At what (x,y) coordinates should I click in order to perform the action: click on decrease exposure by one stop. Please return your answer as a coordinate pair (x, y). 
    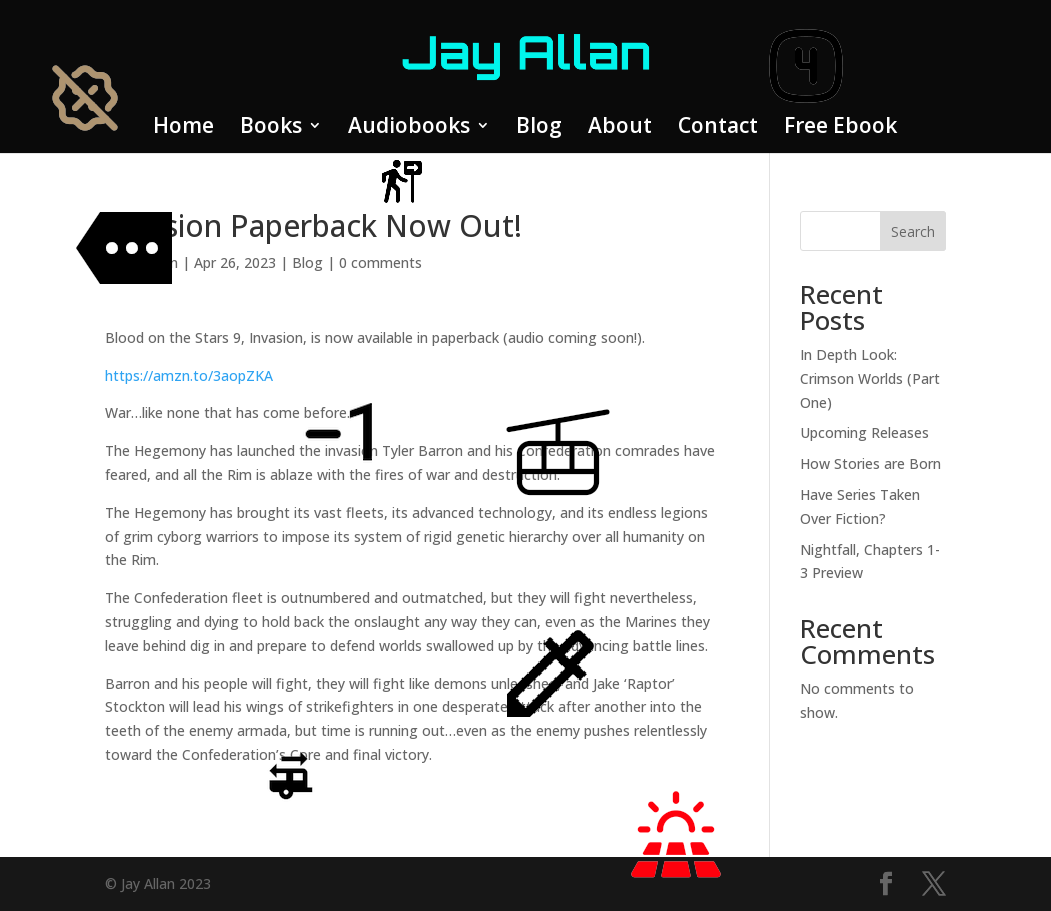
    Looking at the image, I should click on (341, 434).